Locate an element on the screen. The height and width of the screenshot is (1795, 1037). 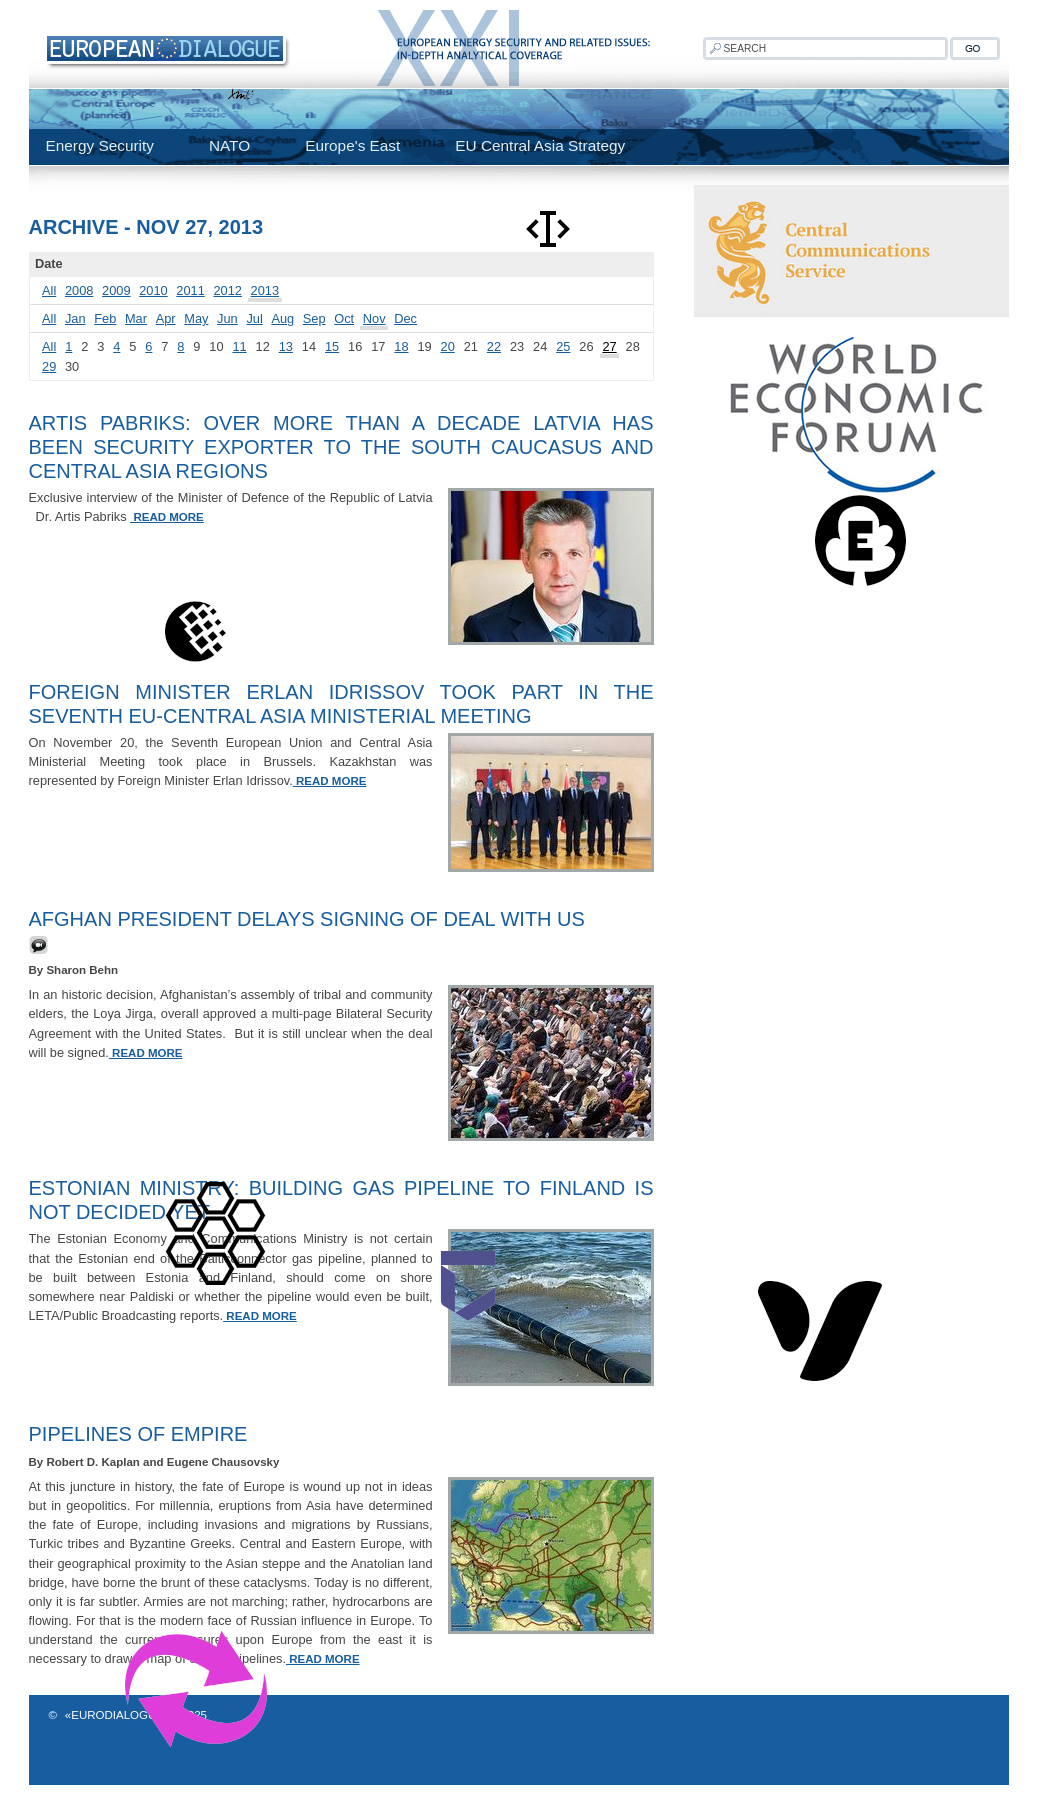
indicates xml file format or data type is located at coordinates (241, 94).